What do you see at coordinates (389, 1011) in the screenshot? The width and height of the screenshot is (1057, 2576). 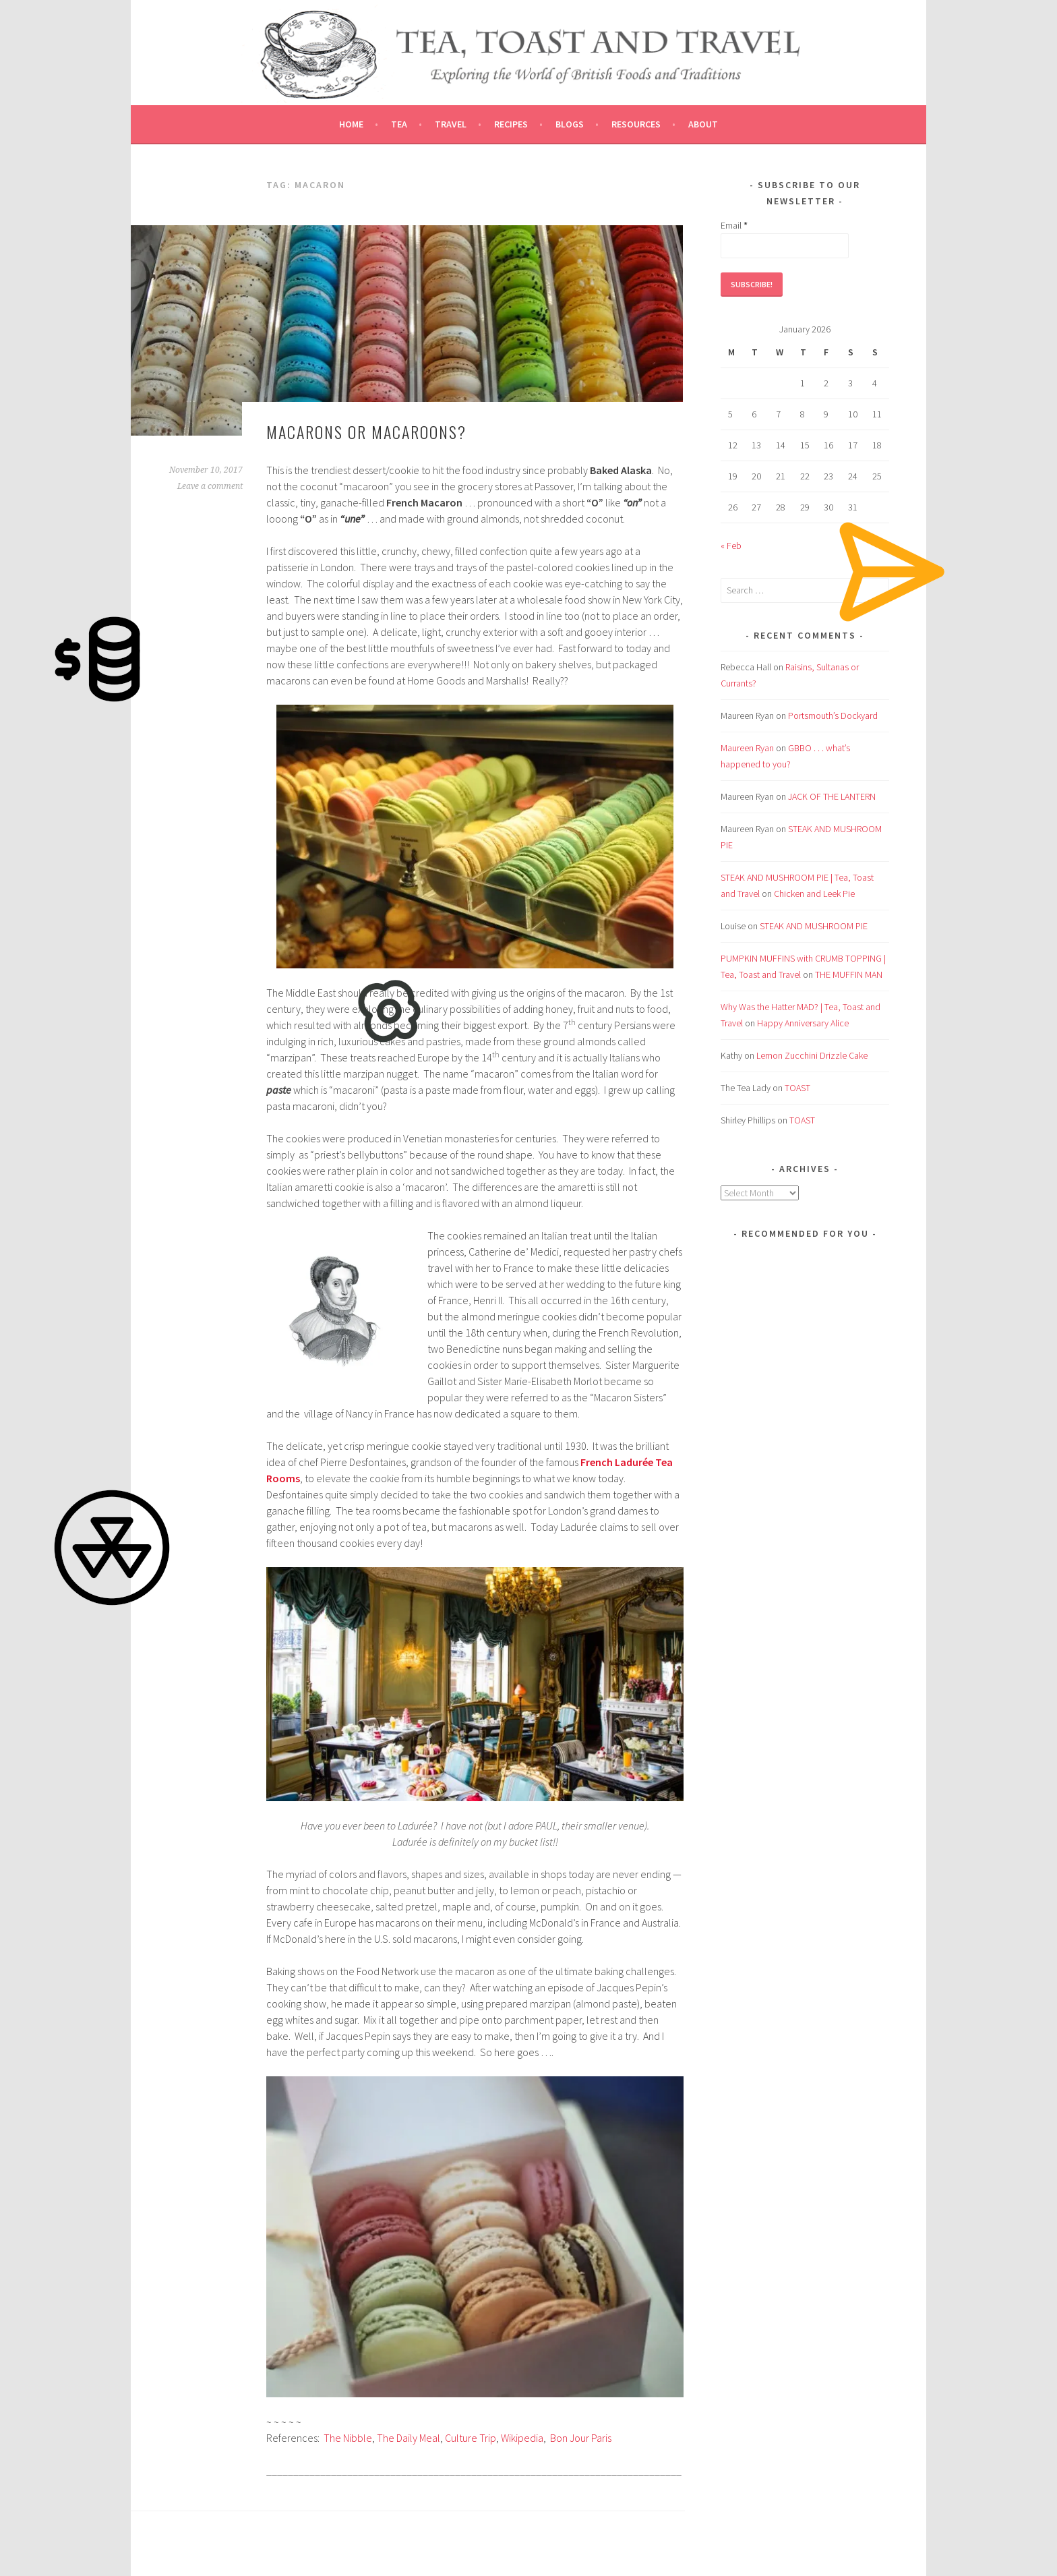 I see `access breakfast or brunch recipes` at bounding box center [389, 1011].